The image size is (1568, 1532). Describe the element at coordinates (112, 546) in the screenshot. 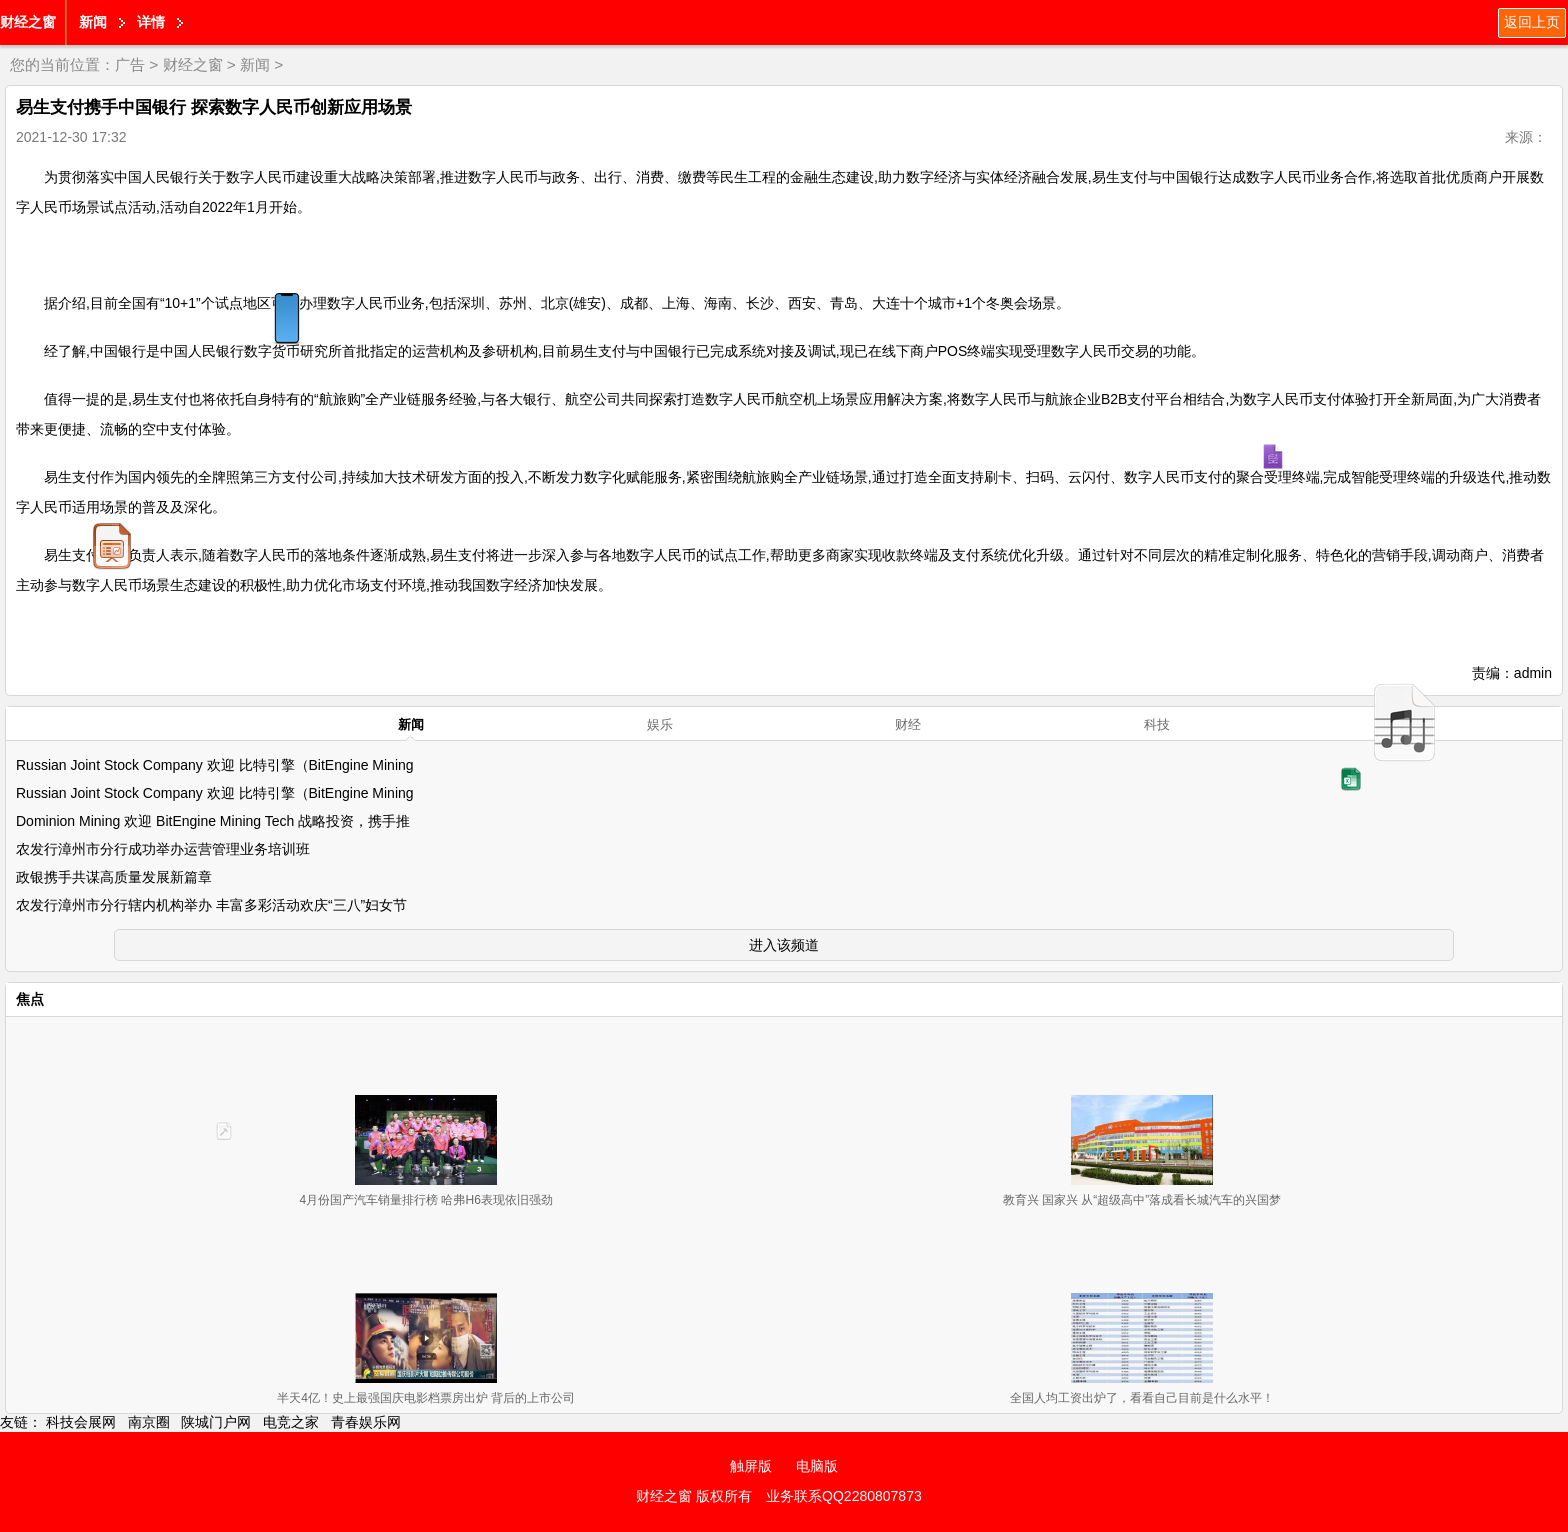

I see `libreoffice impress presentation file` at that location.